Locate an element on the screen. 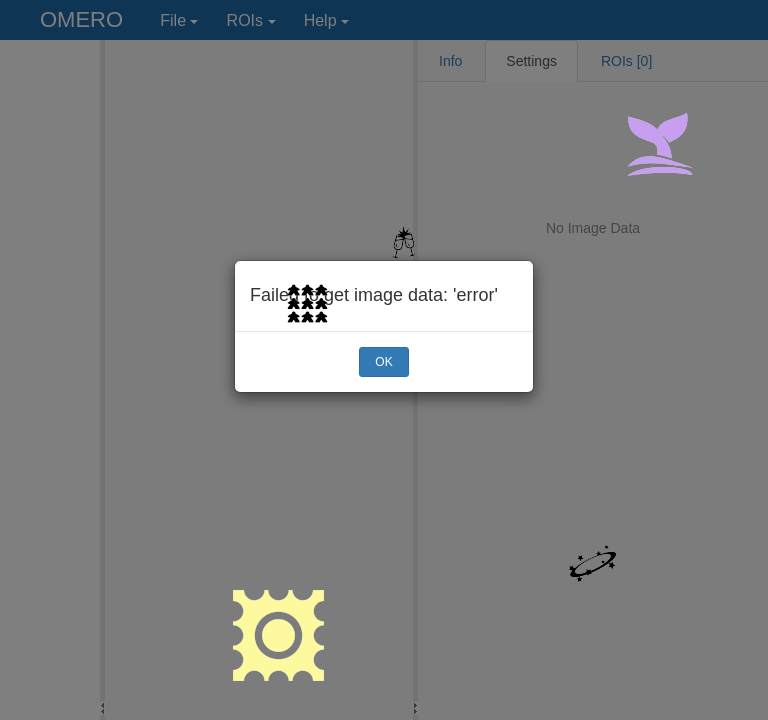  indicates a postage stamp or mail item is located at coordinates (278, 635).